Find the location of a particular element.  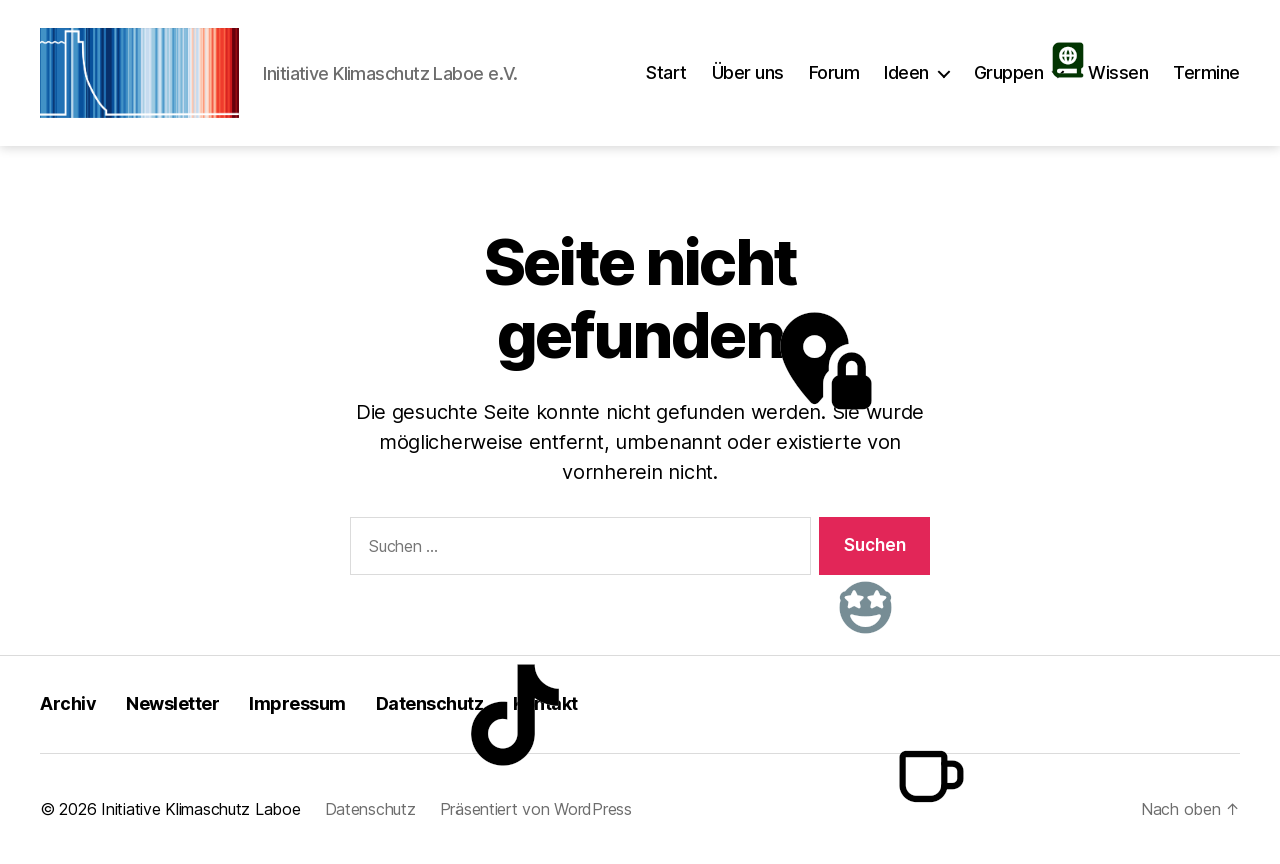

access world atlas or geographic reference is located at coordinates (1068, 60).